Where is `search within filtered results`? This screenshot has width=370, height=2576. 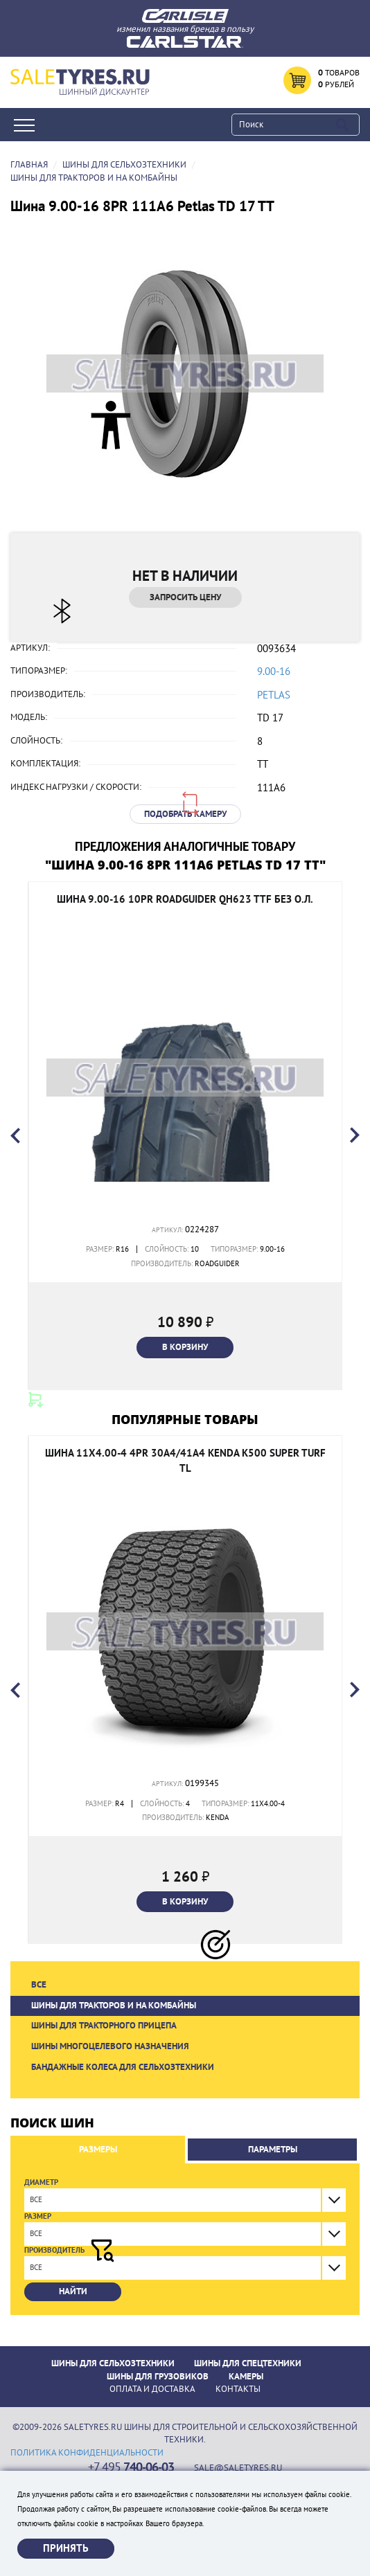
search within filtered results is located at coordinates (101, 2249).